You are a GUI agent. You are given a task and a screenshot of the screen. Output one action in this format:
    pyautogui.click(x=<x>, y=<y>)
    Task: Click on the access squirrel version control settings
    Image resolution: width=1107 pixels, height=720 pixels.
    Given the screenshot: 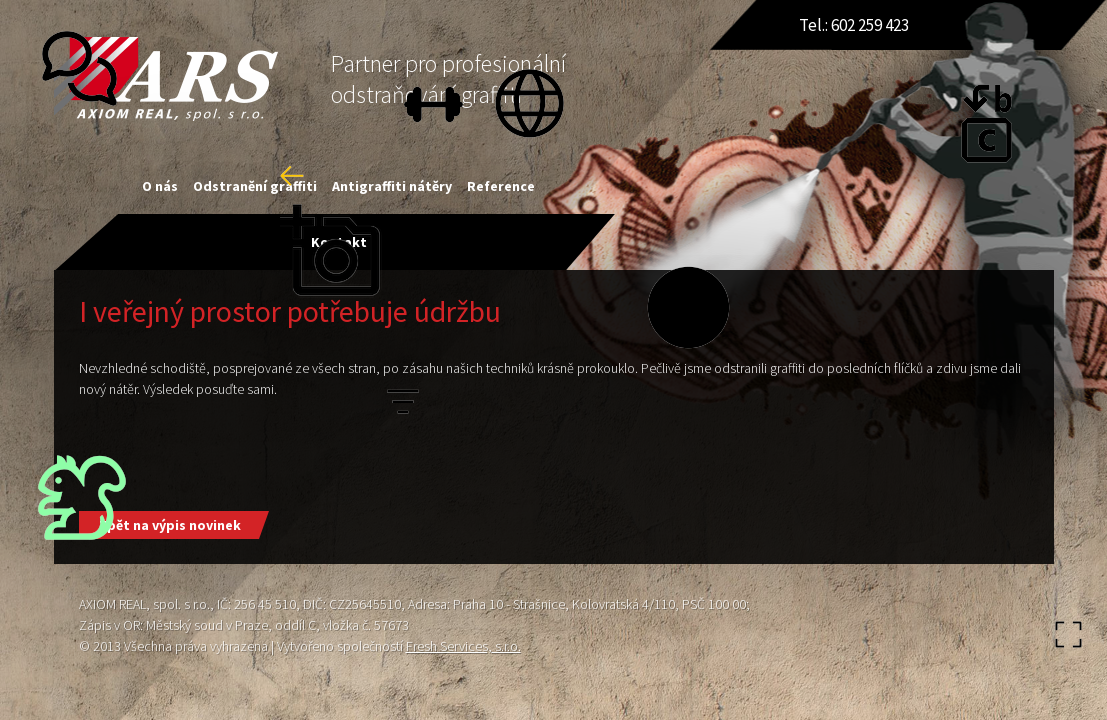 What is the action you would take?
    pyautogui.click(x=82, y=496)
    